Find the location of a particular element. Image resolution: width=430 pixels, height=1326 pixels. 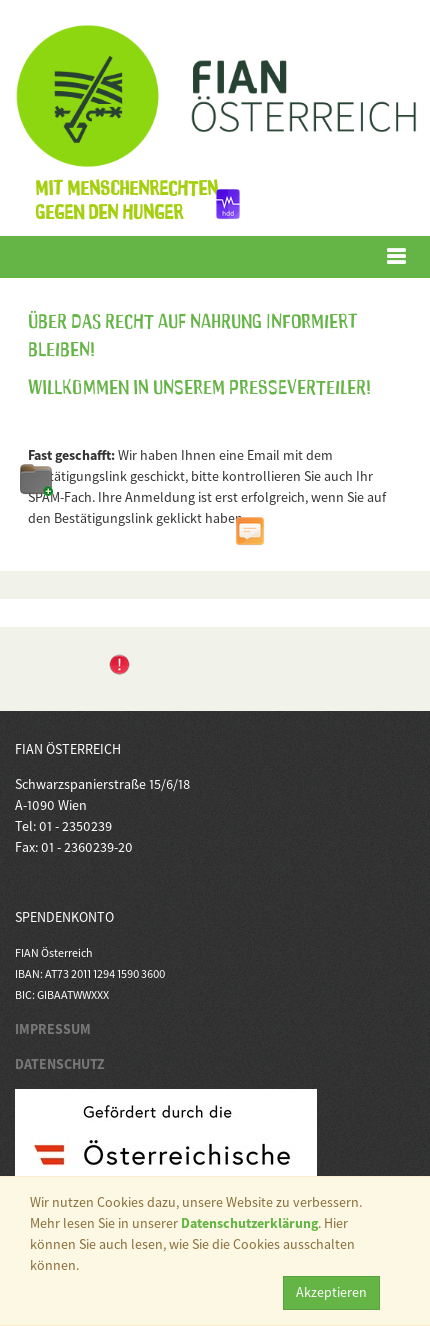

virtualbox hard disk drive file is located at coordinates (228, 204).